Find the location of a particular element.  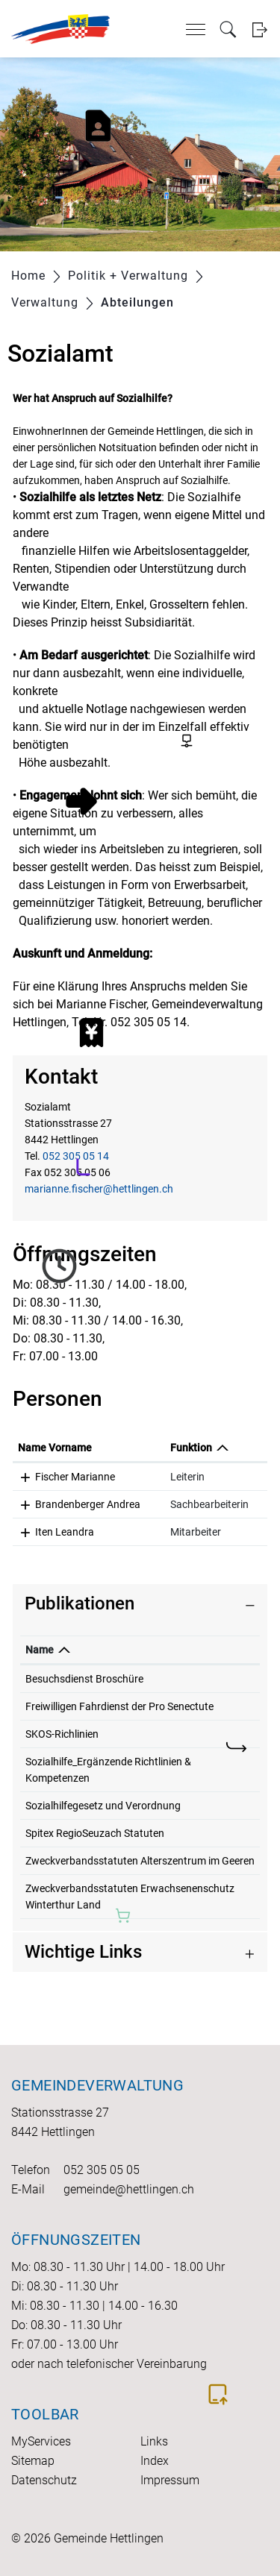

view your shopping cart is located at coordinates (122, 1915).